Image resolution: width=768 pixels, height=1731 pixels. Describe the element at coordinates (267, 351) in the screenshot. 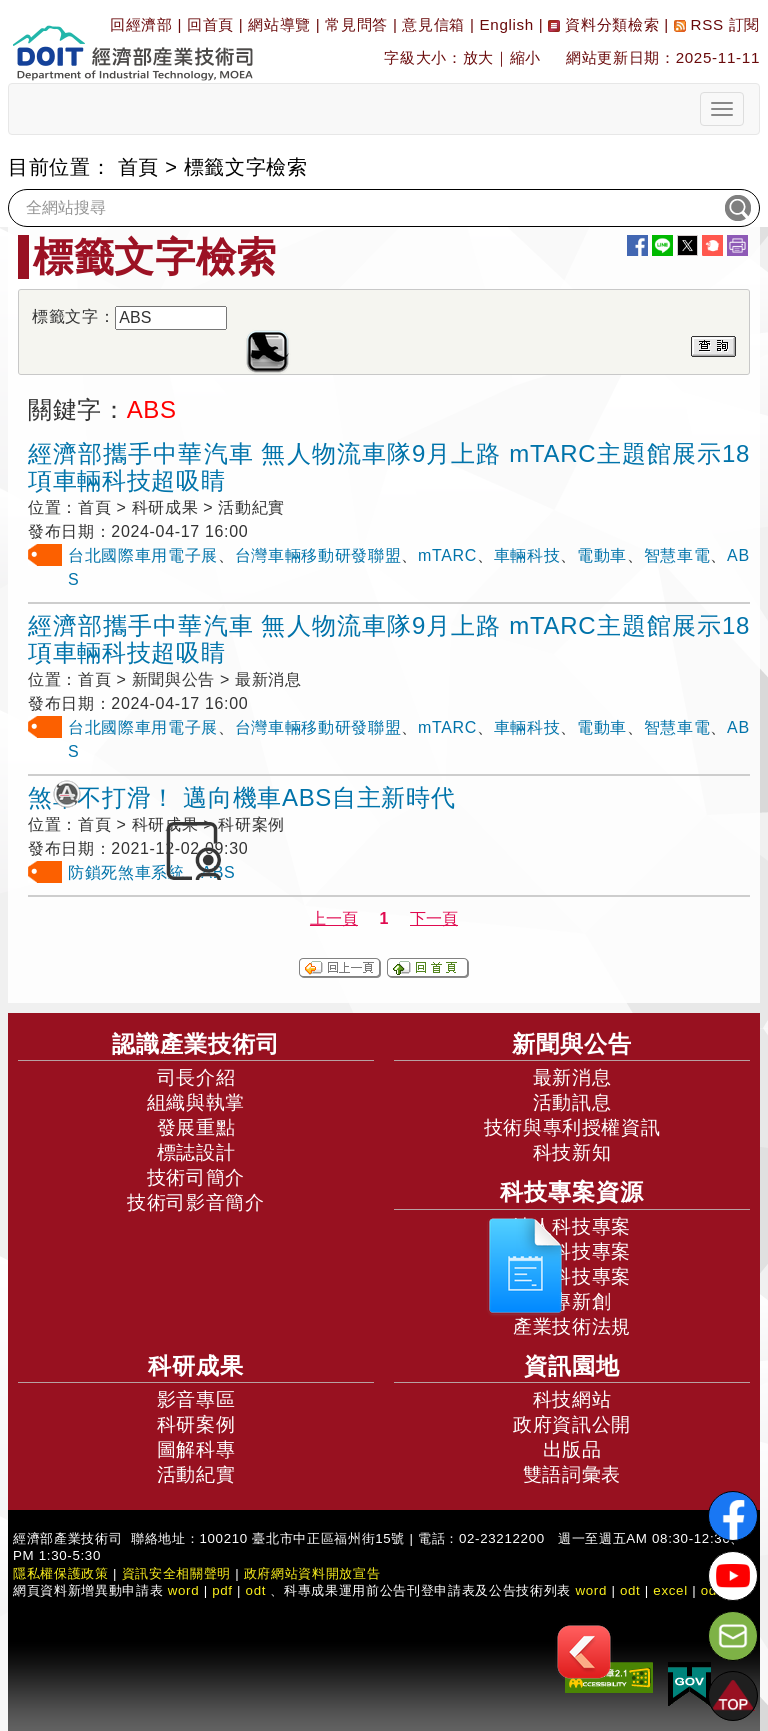

I see `open Setzer LaTeX editor application` at that location.